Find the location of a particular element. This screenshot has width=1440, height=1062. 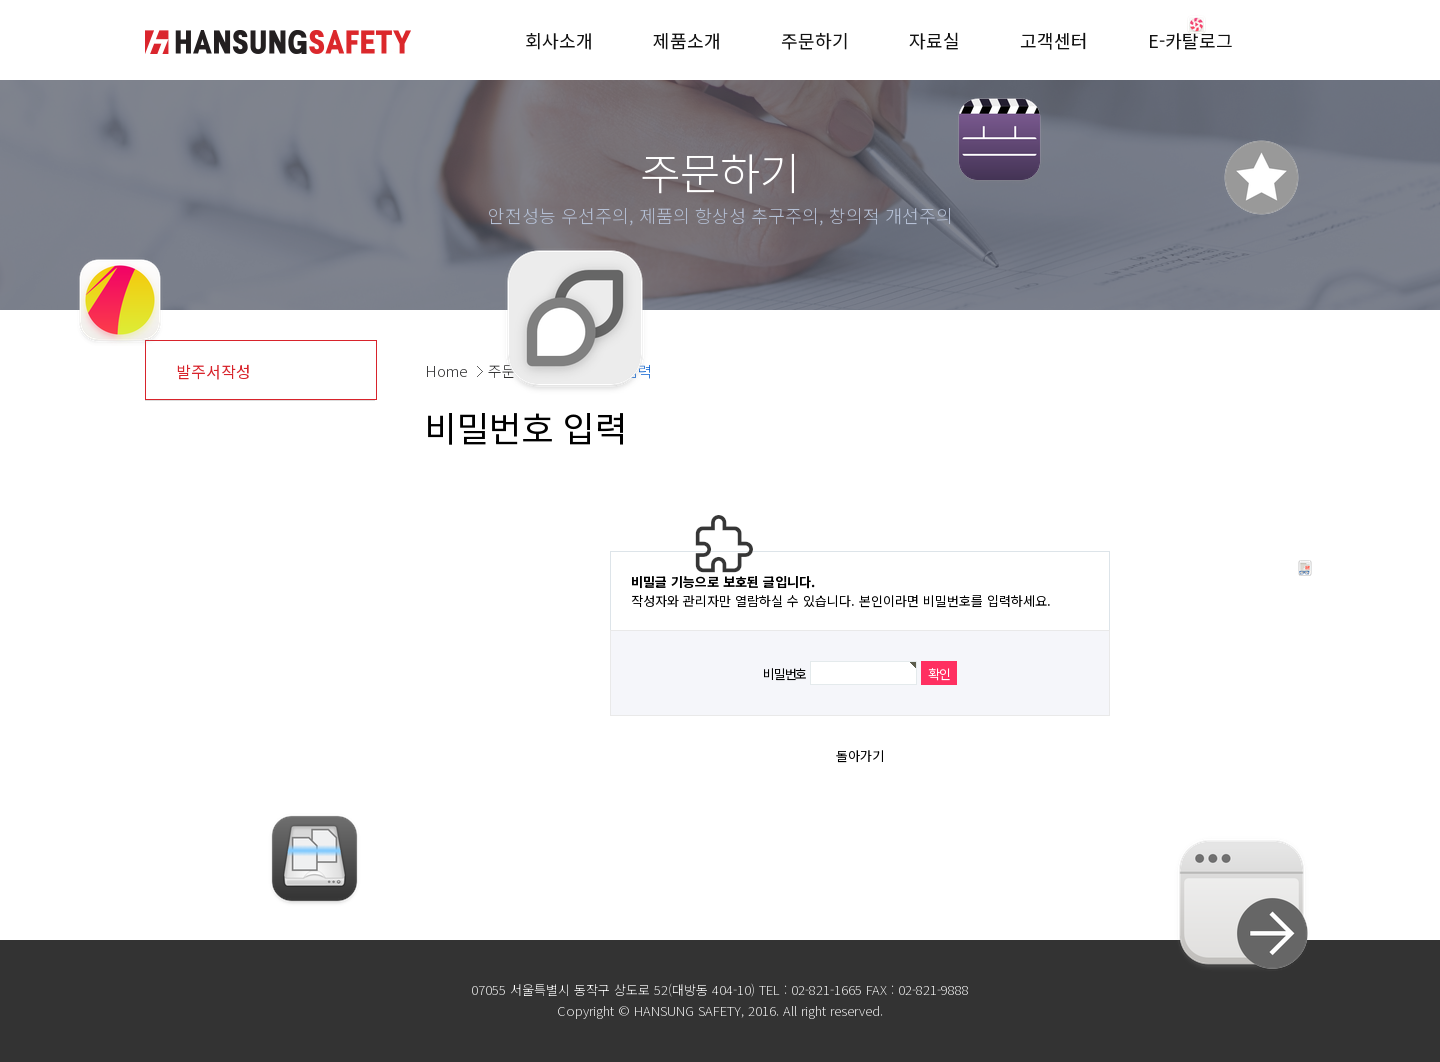

open gravit designer app is located at coordinates (120, 300).